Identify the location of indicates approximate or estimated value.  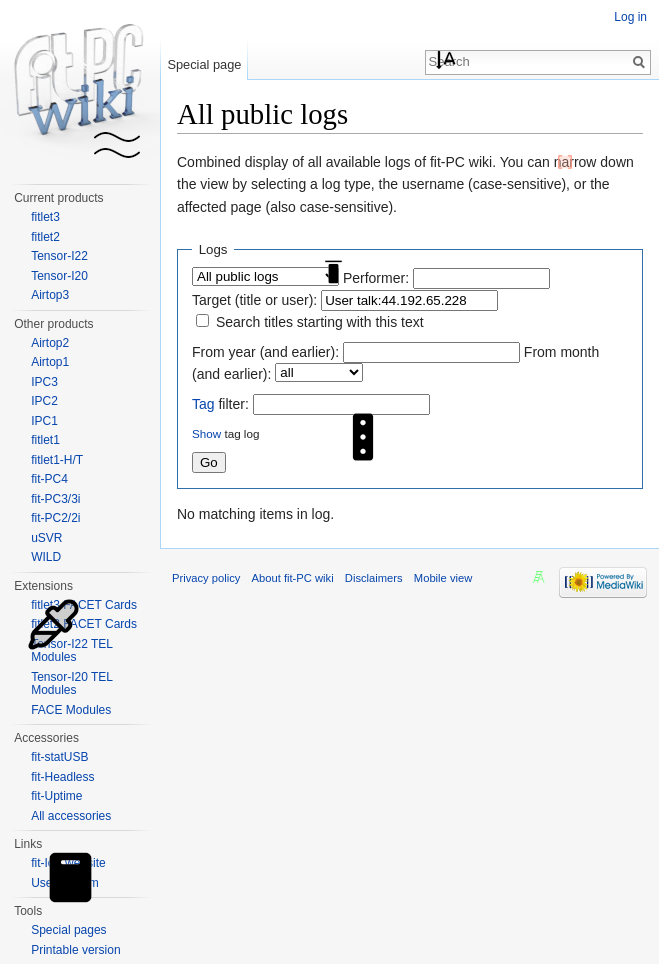
(117, 145).